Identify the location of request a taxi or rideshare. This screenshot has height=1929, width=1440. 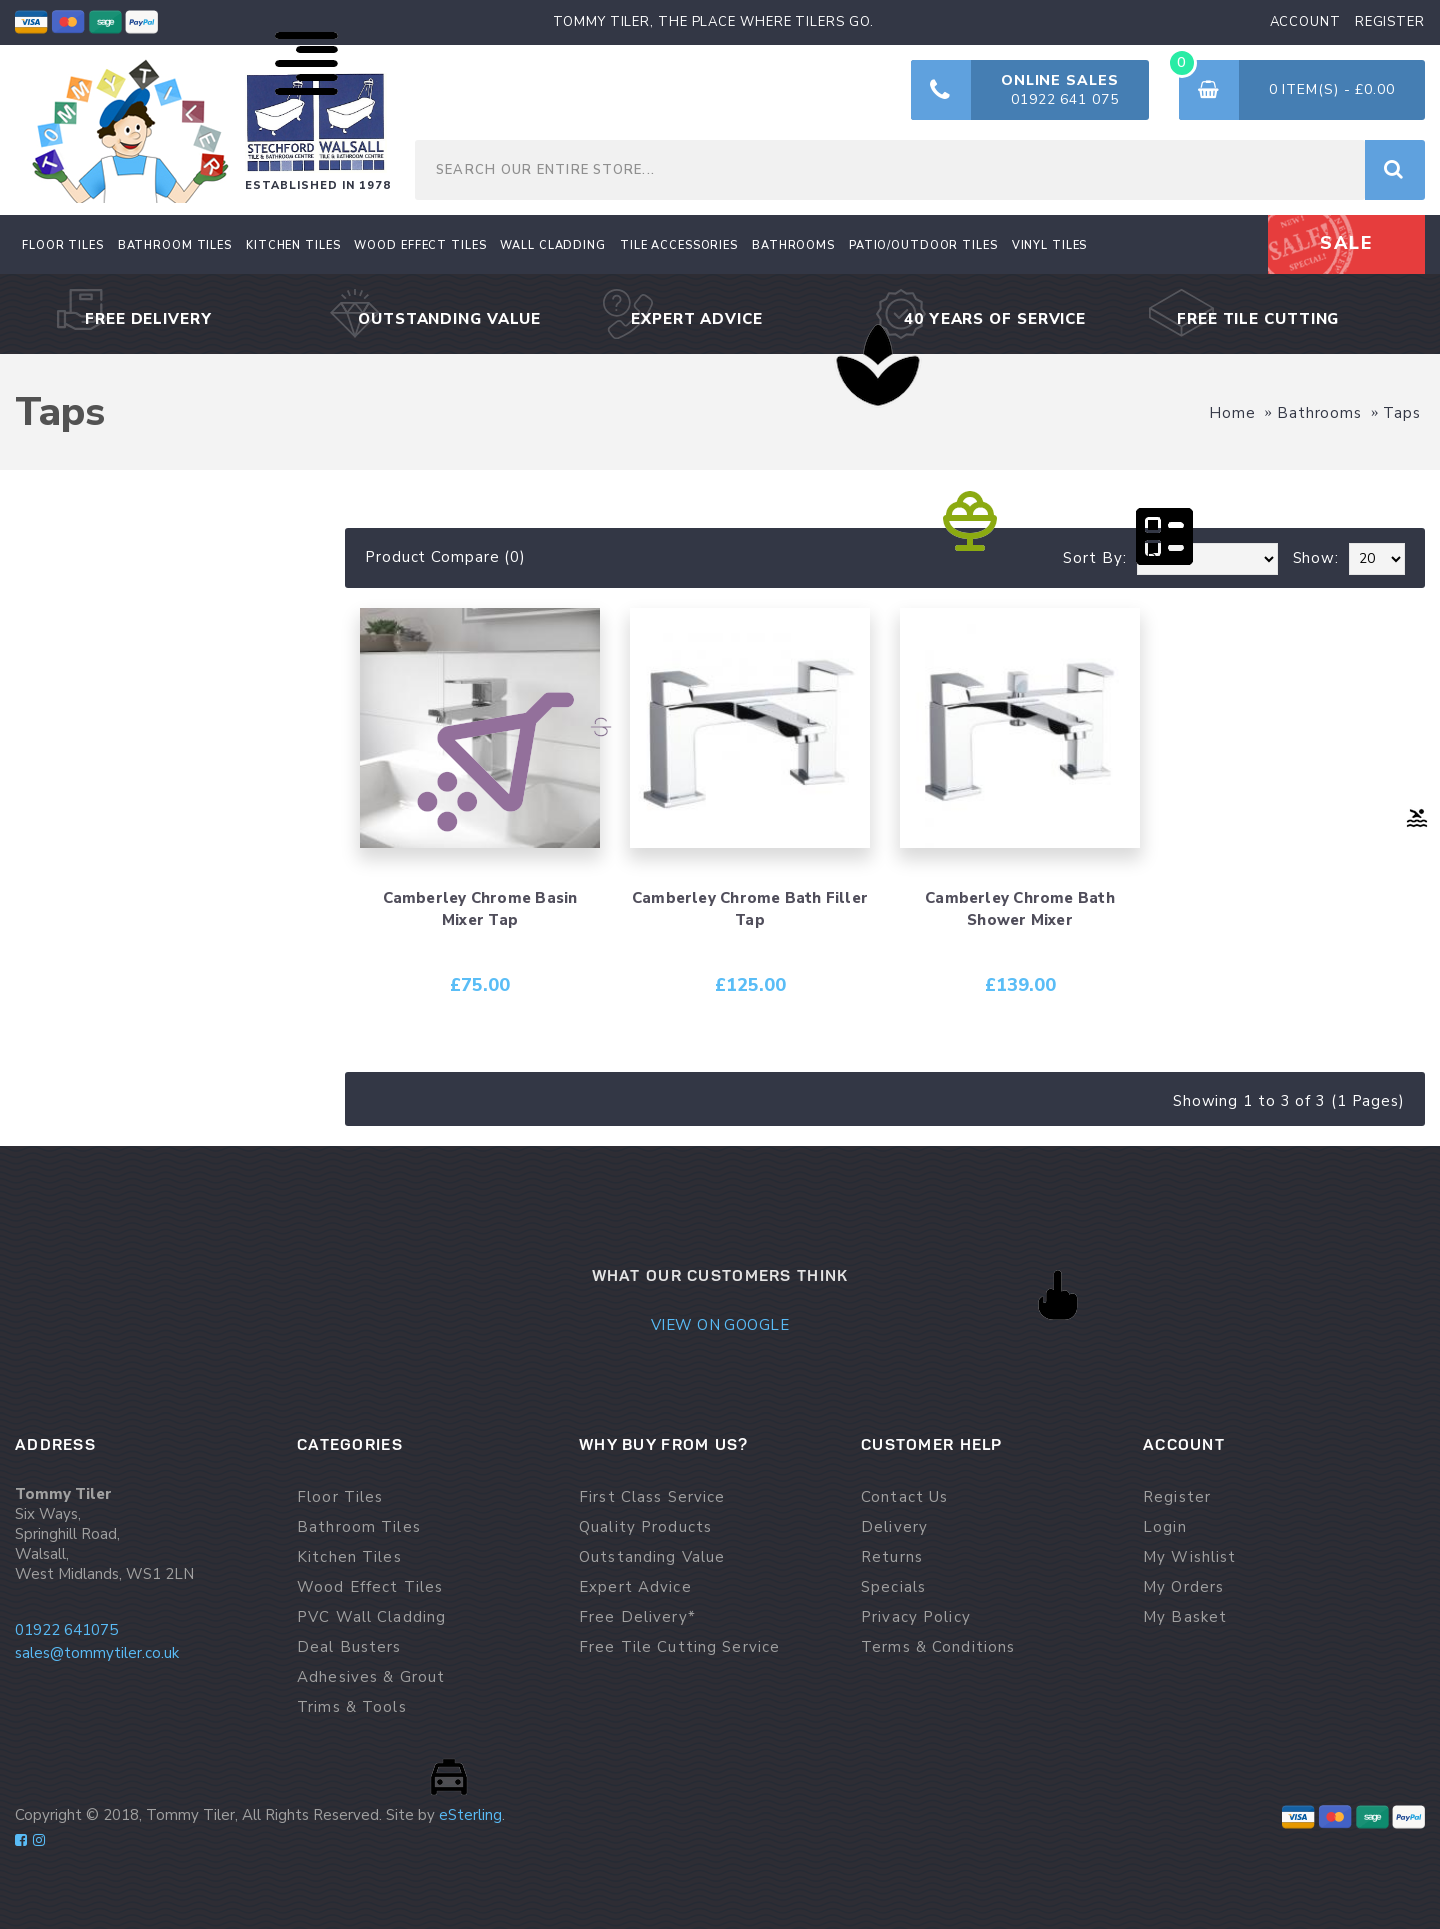
(449, 1777).